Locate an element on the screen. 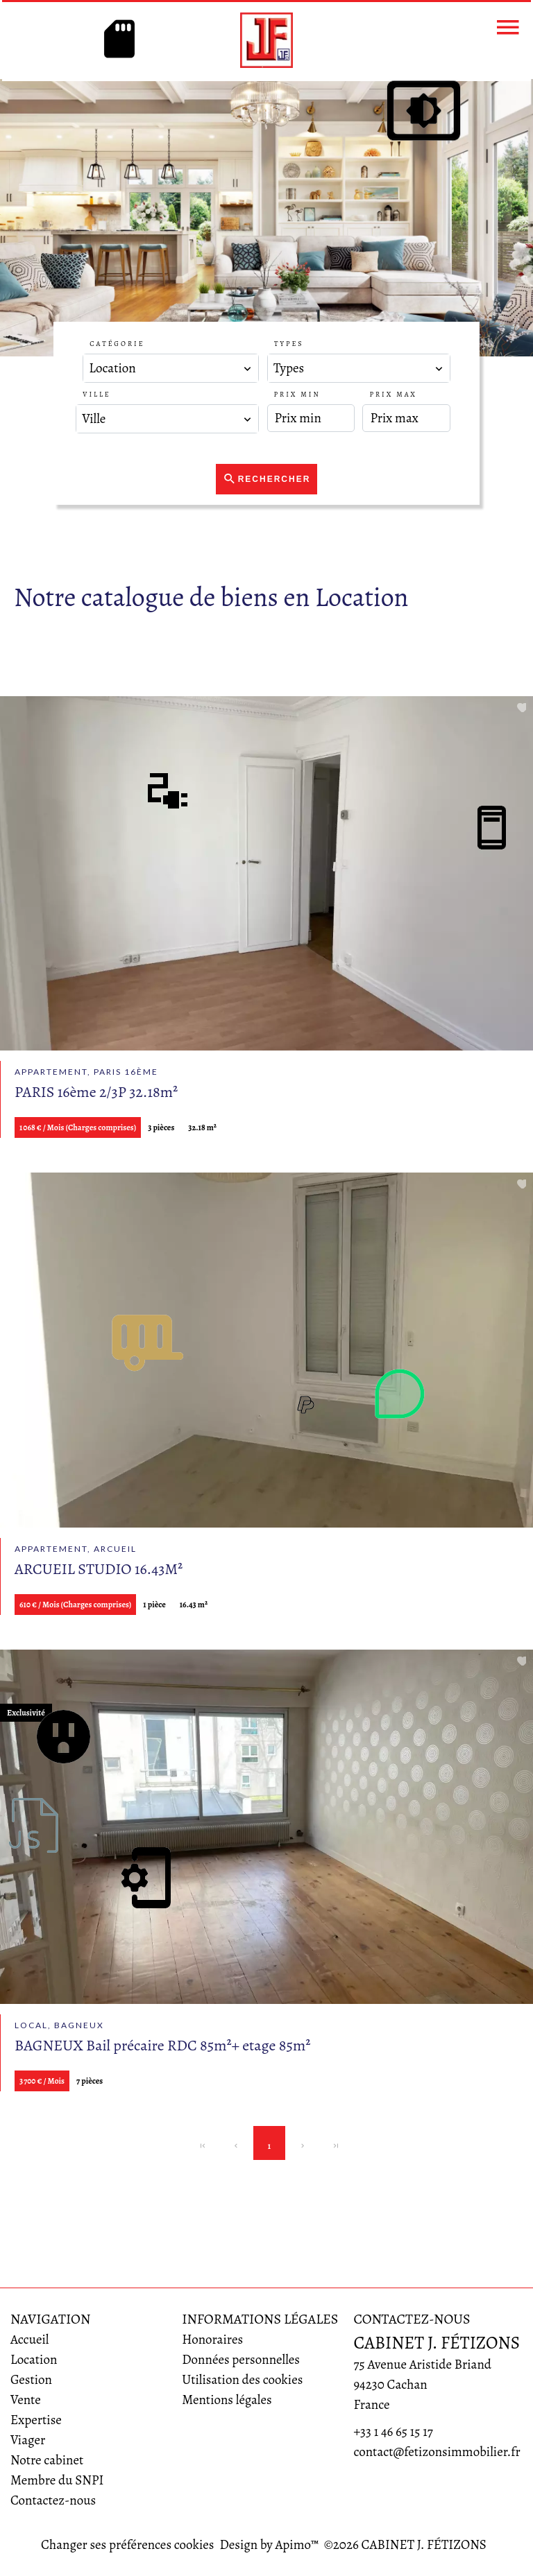 This screenshot has height=2576, width=533. access external storage or sd card is located at coordinates (119, 39).